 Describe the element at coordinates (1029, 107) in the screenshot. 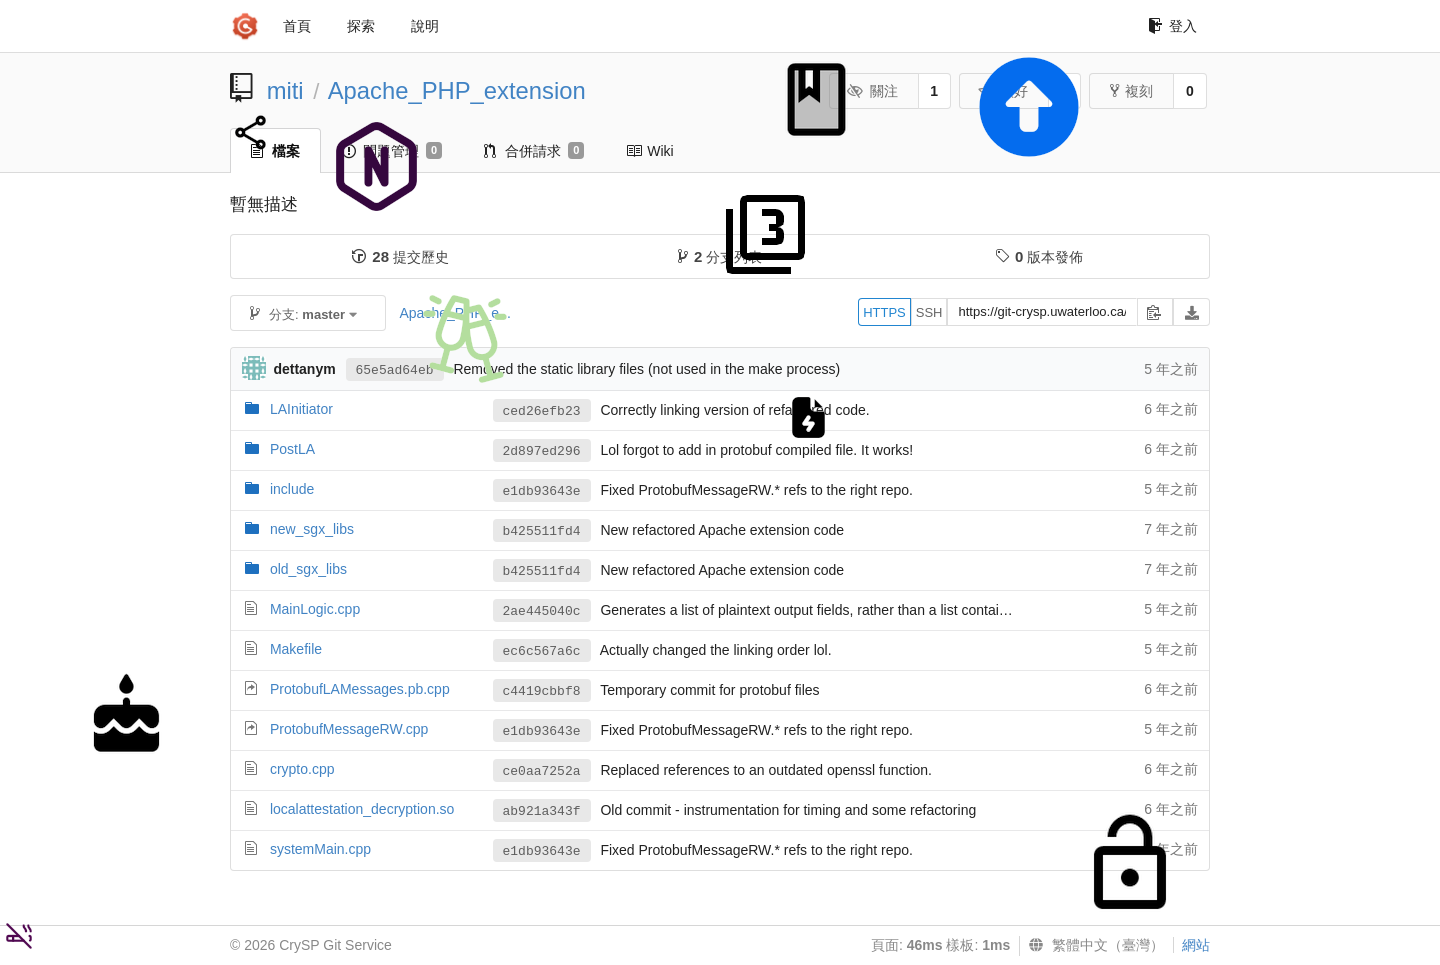

I see `scroll to top of page` at that location.